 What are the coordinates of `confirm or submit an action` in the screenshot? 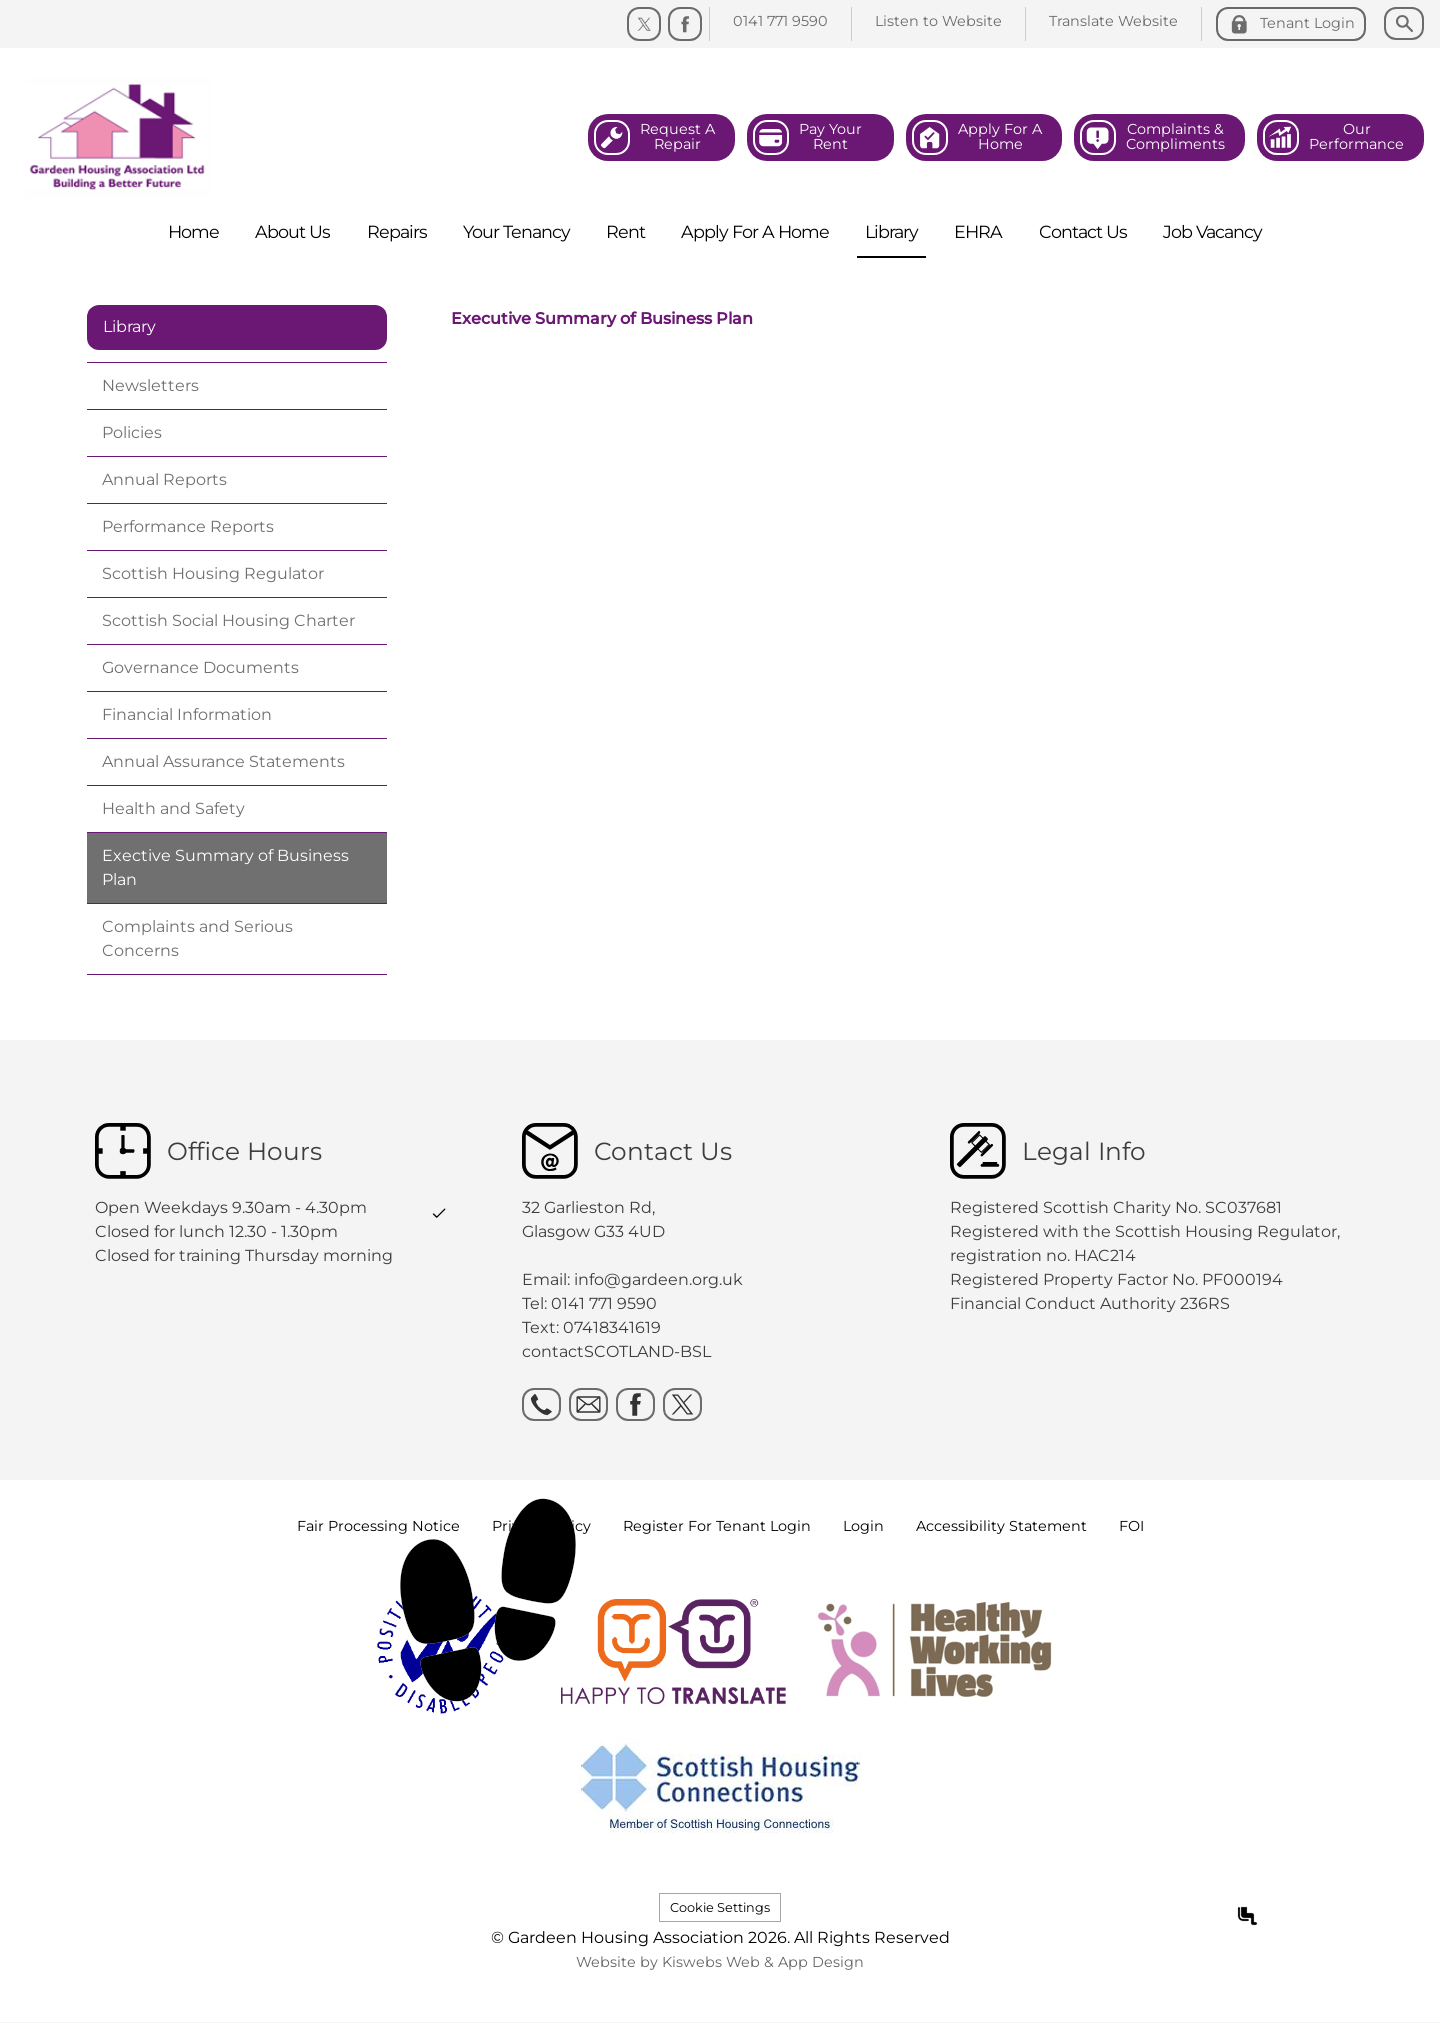 It's located at (439, 1213).